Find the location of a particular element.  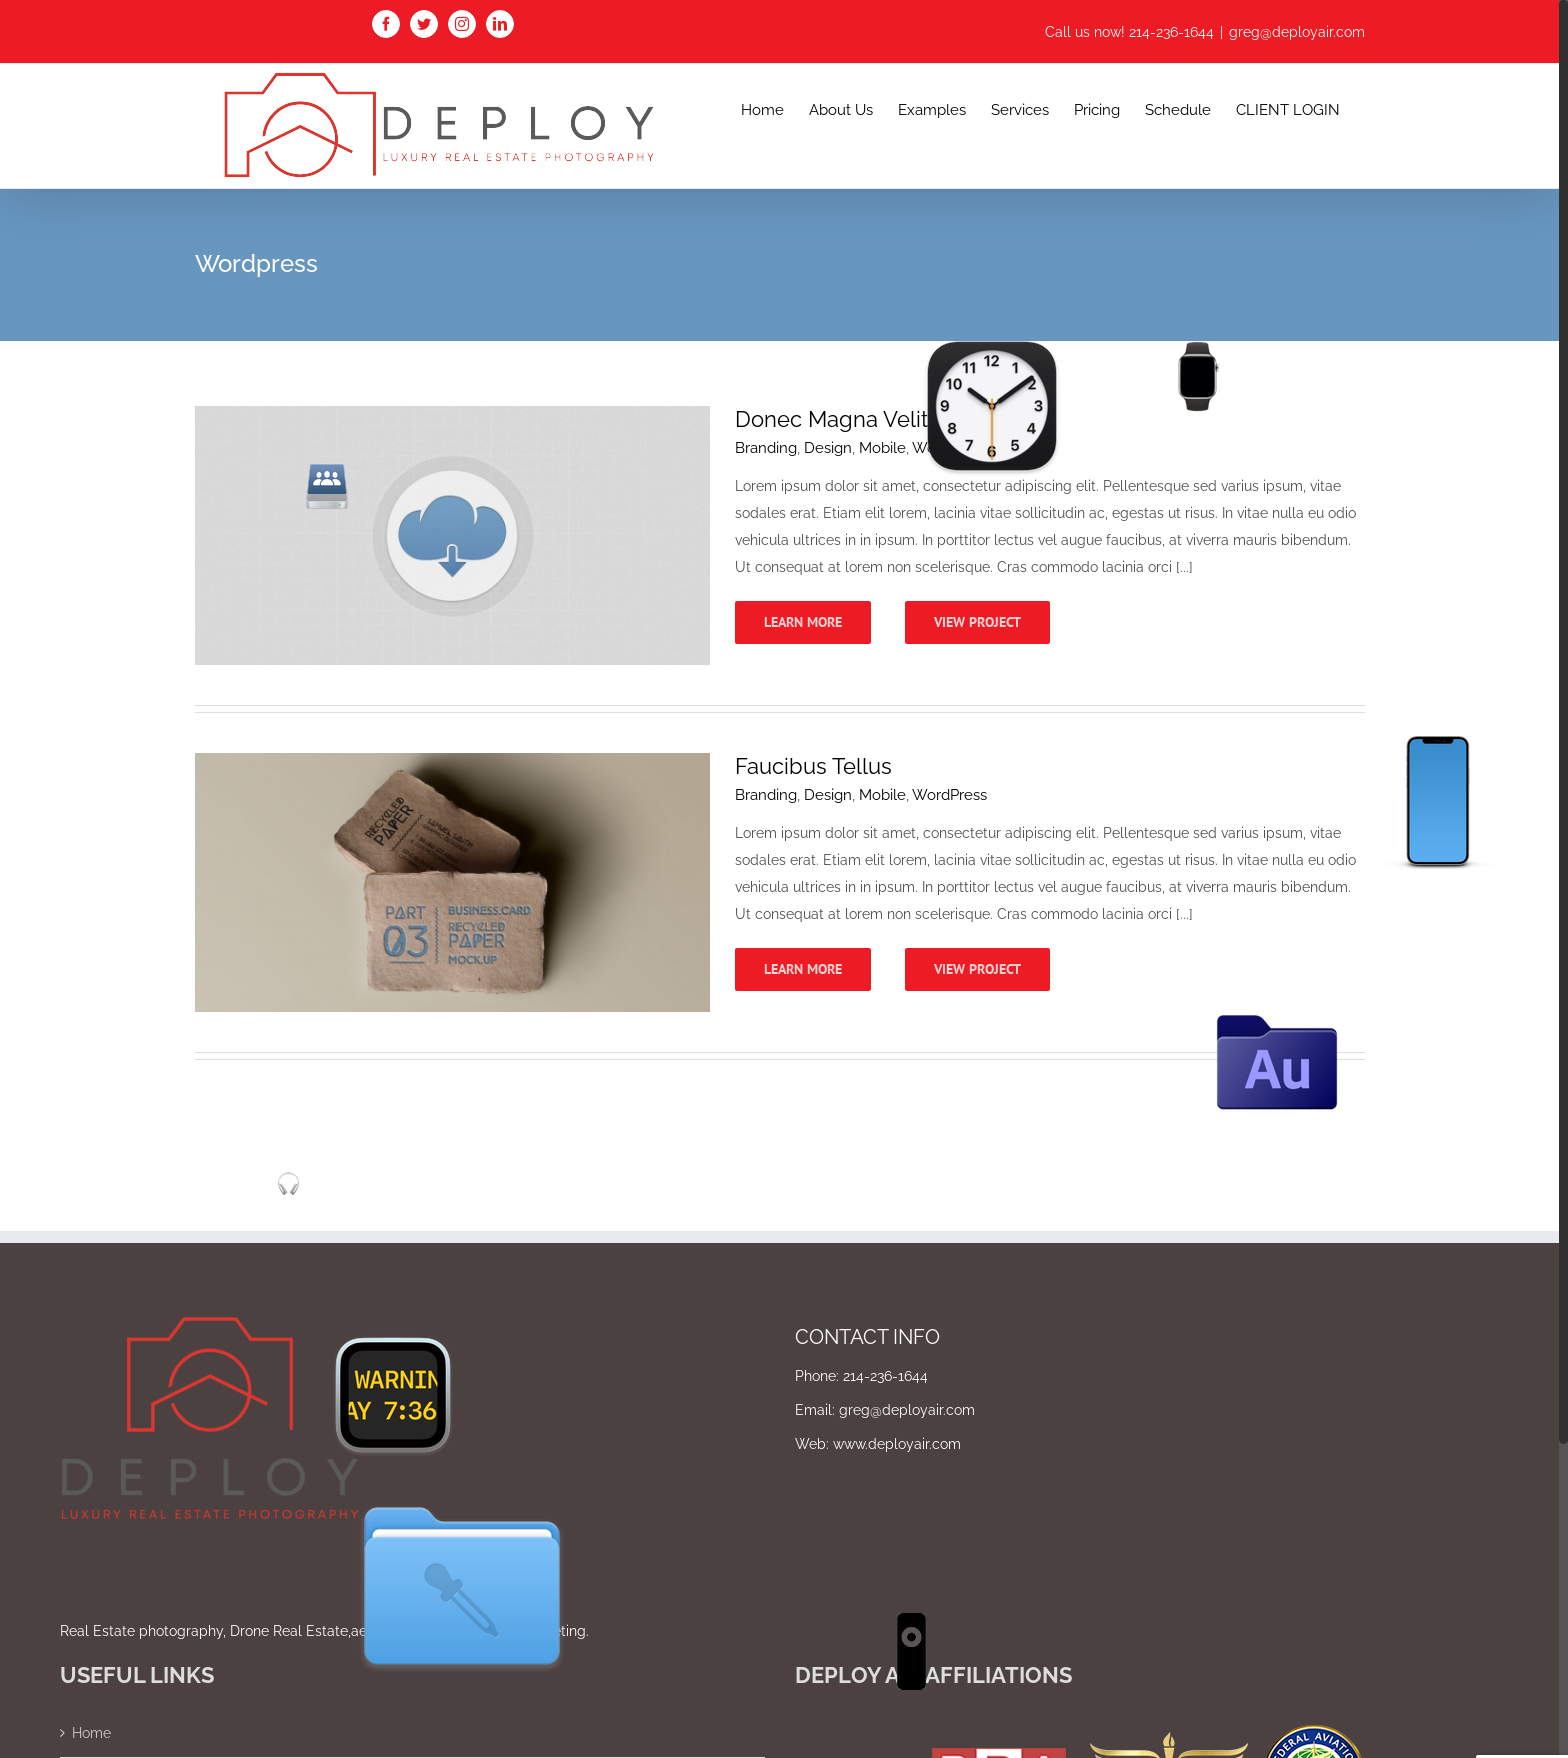

open the console app to view system logs is located at coordinates (393, 1395).